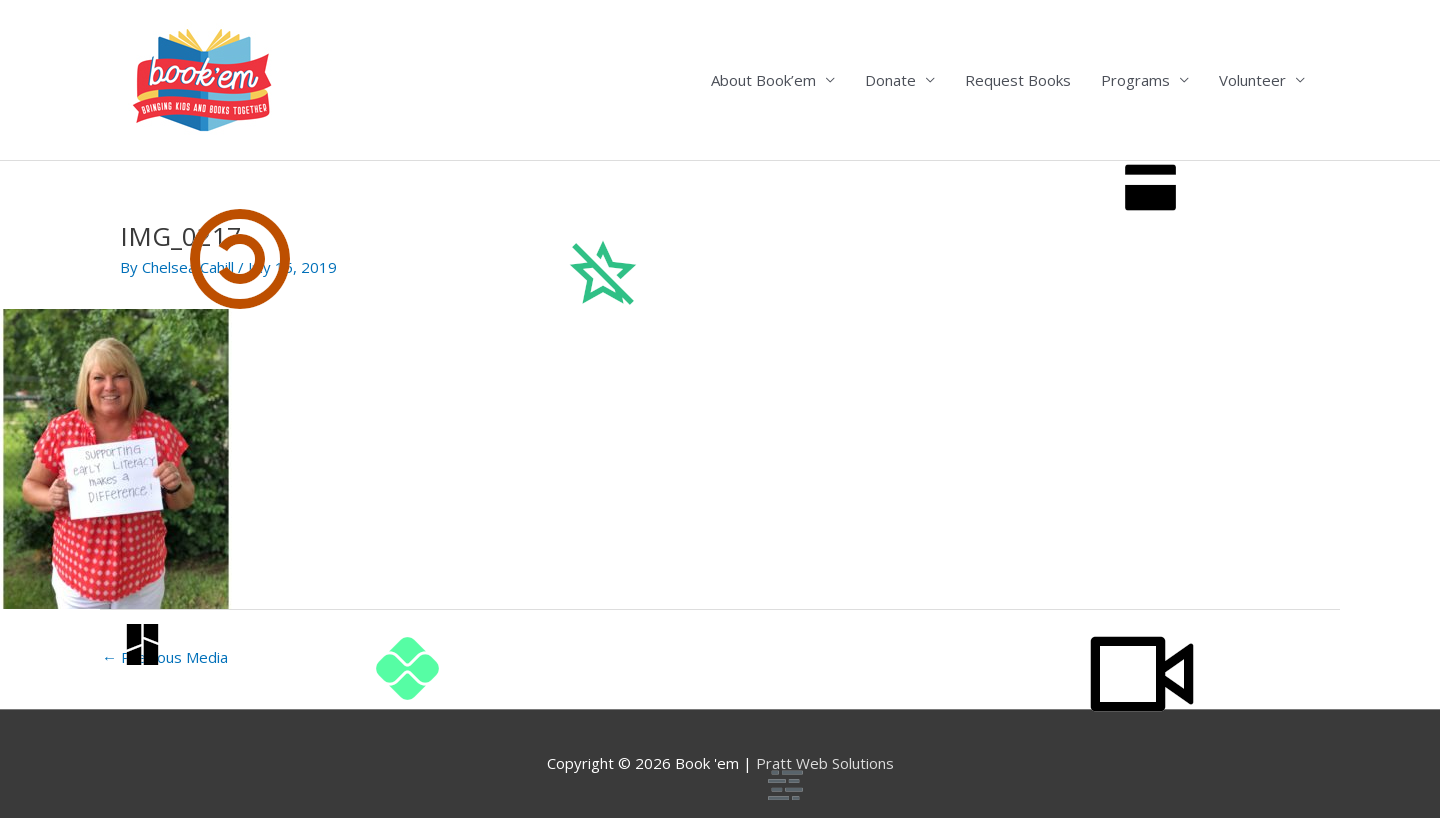 The height and width of the screenshot is (818, 1440). What do you see at coordinates (1142, 674) in the screenshot?
I see `turn on camera for video call` at bounding box center [1142, 674].